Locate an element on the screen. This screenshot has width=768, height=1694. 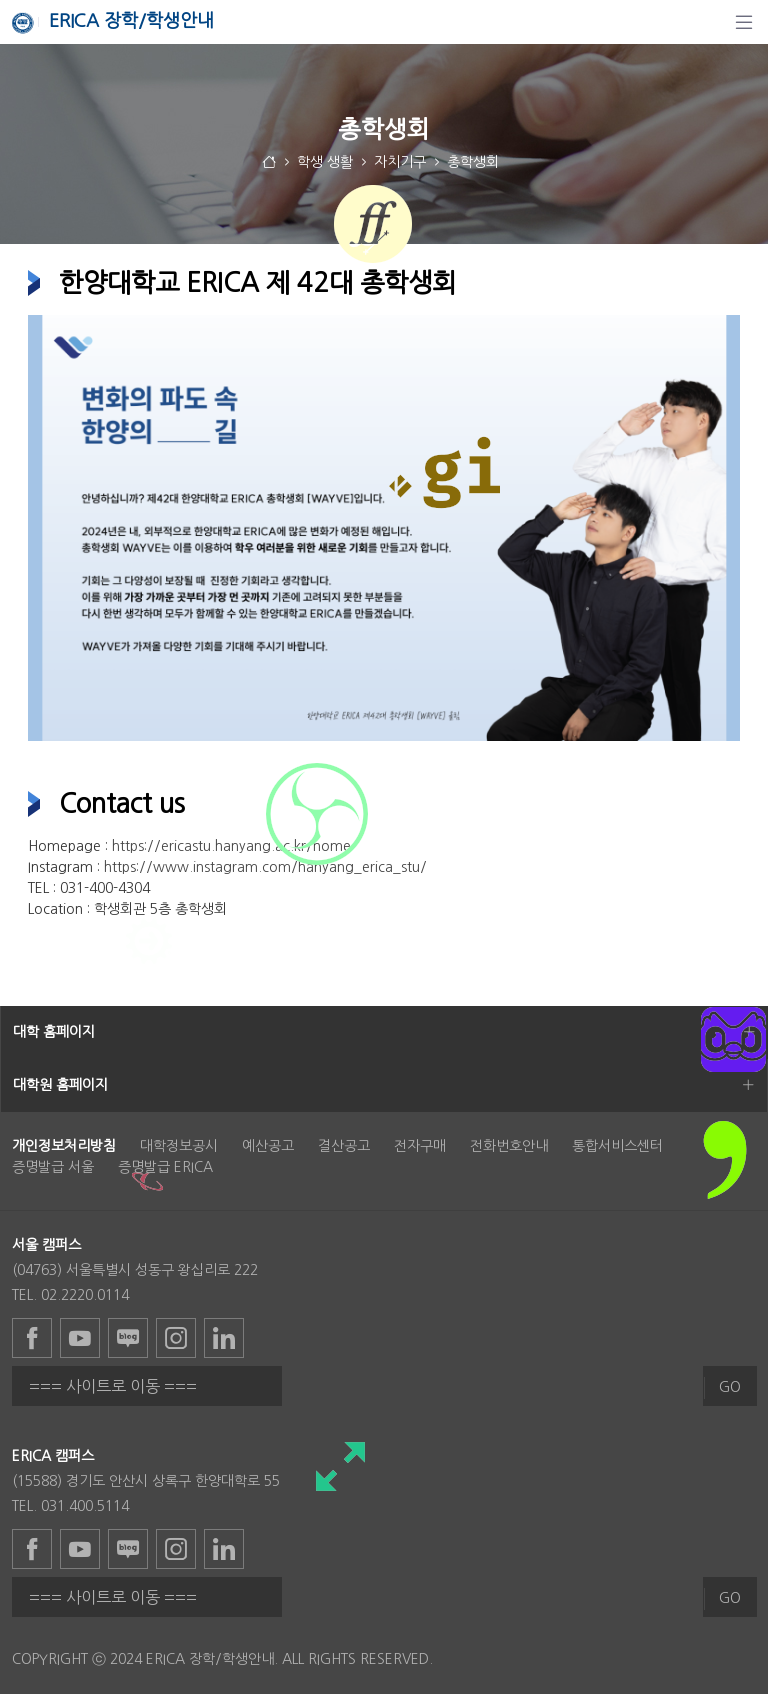
open the duolingo language learning app is located at coordinates (733, 1039).